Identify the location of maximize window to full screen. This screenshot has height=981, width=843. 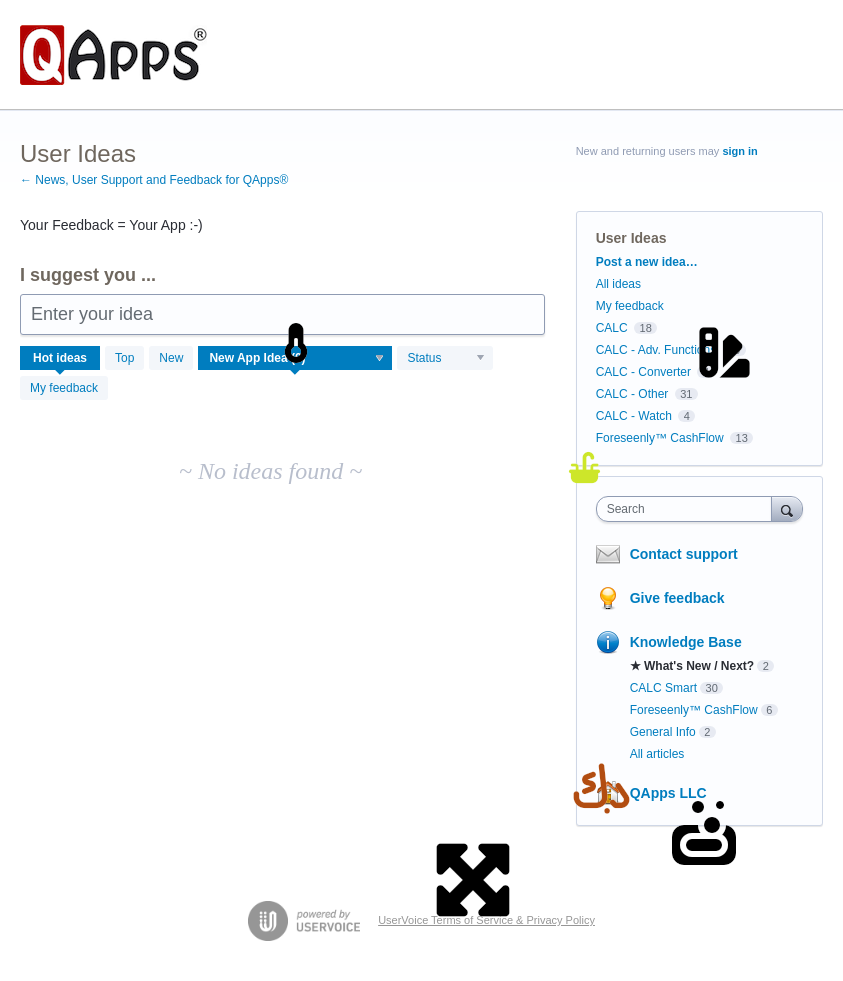
(473, 880).